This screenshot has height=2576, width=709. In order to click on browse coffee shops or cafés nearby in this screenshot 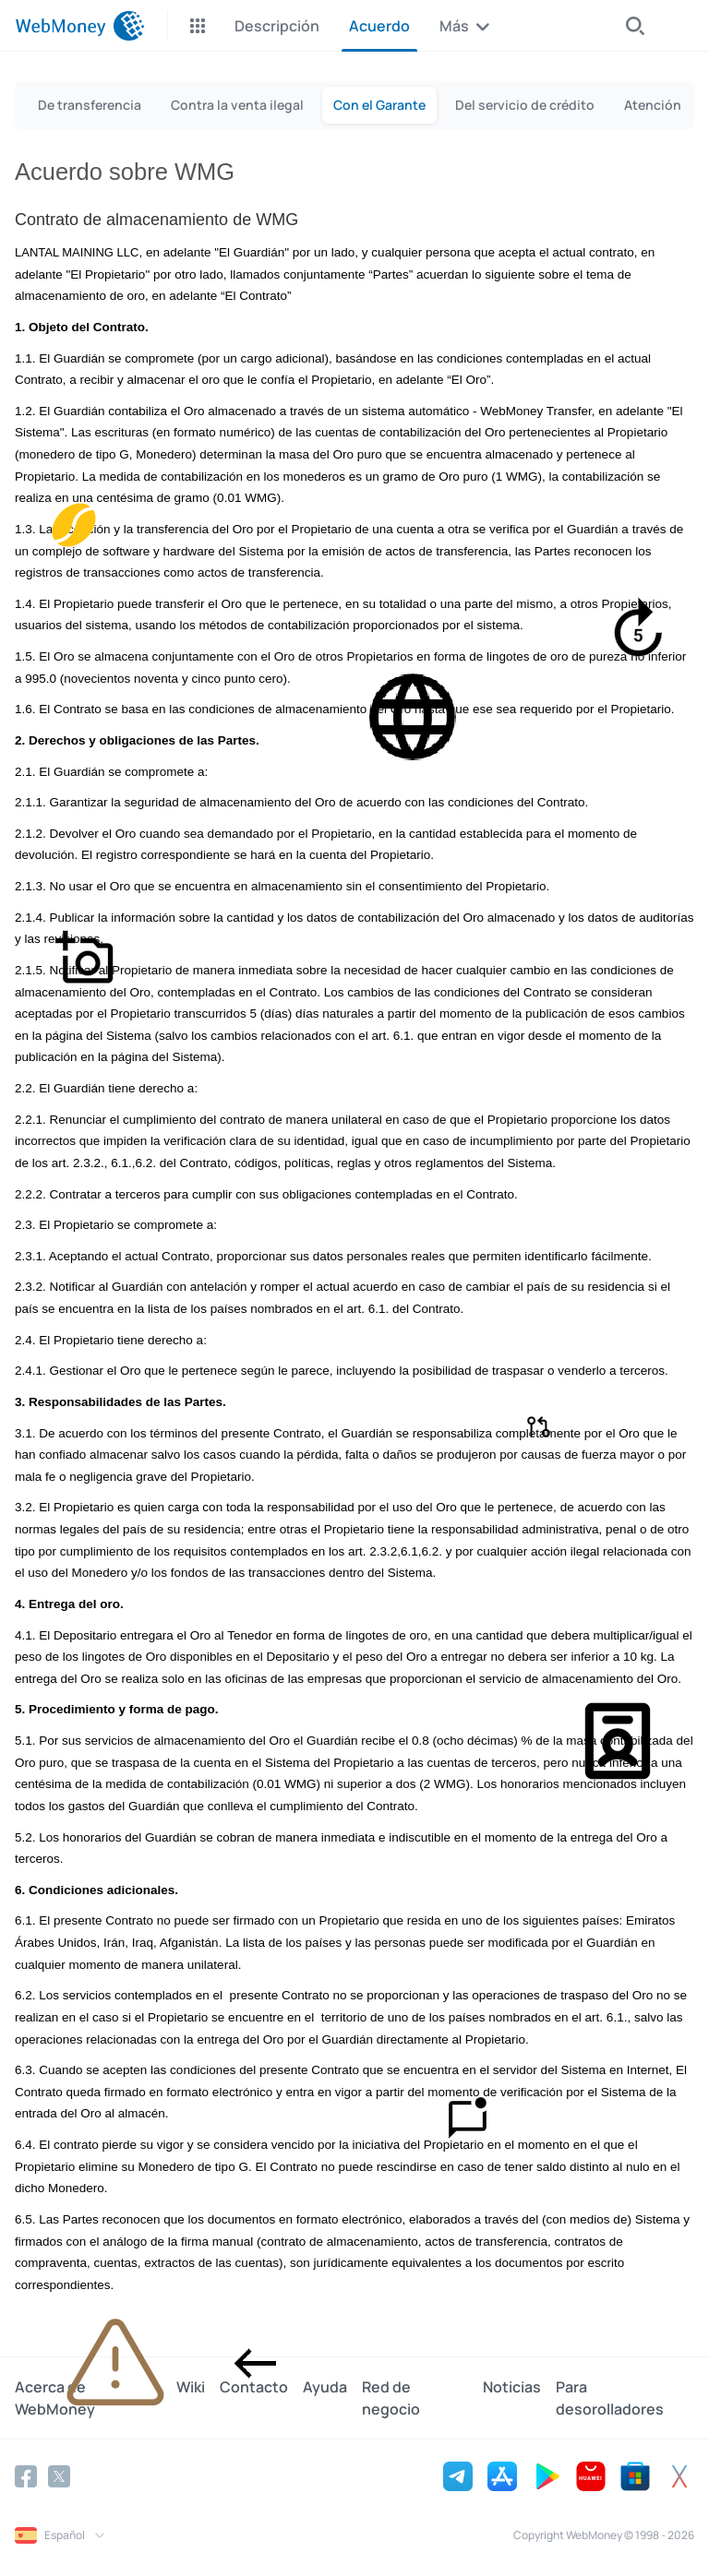, I will do `click(74, 525)`.